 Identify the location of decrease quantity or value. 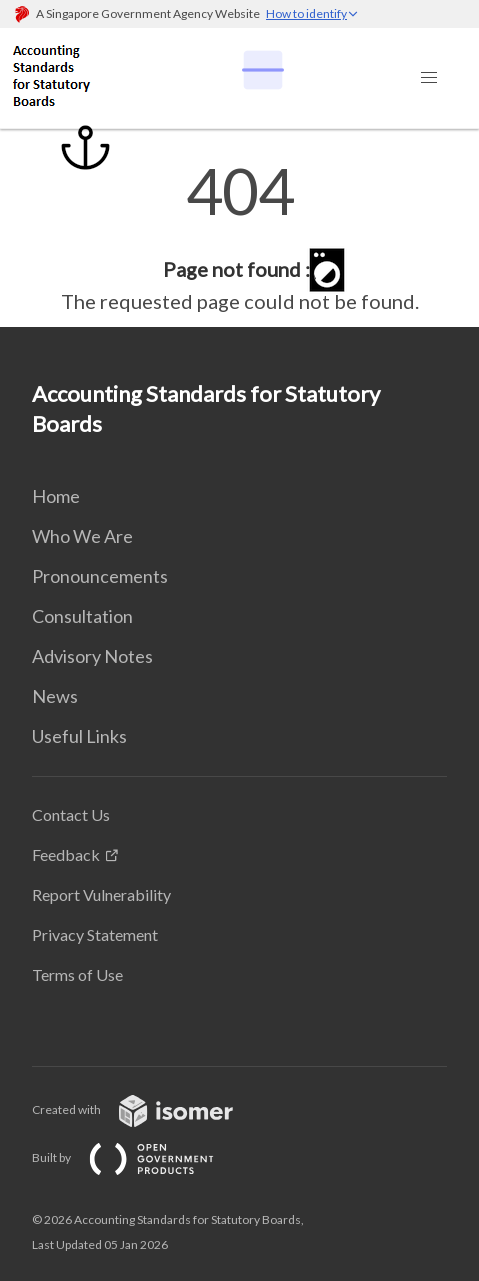
(263, 70).